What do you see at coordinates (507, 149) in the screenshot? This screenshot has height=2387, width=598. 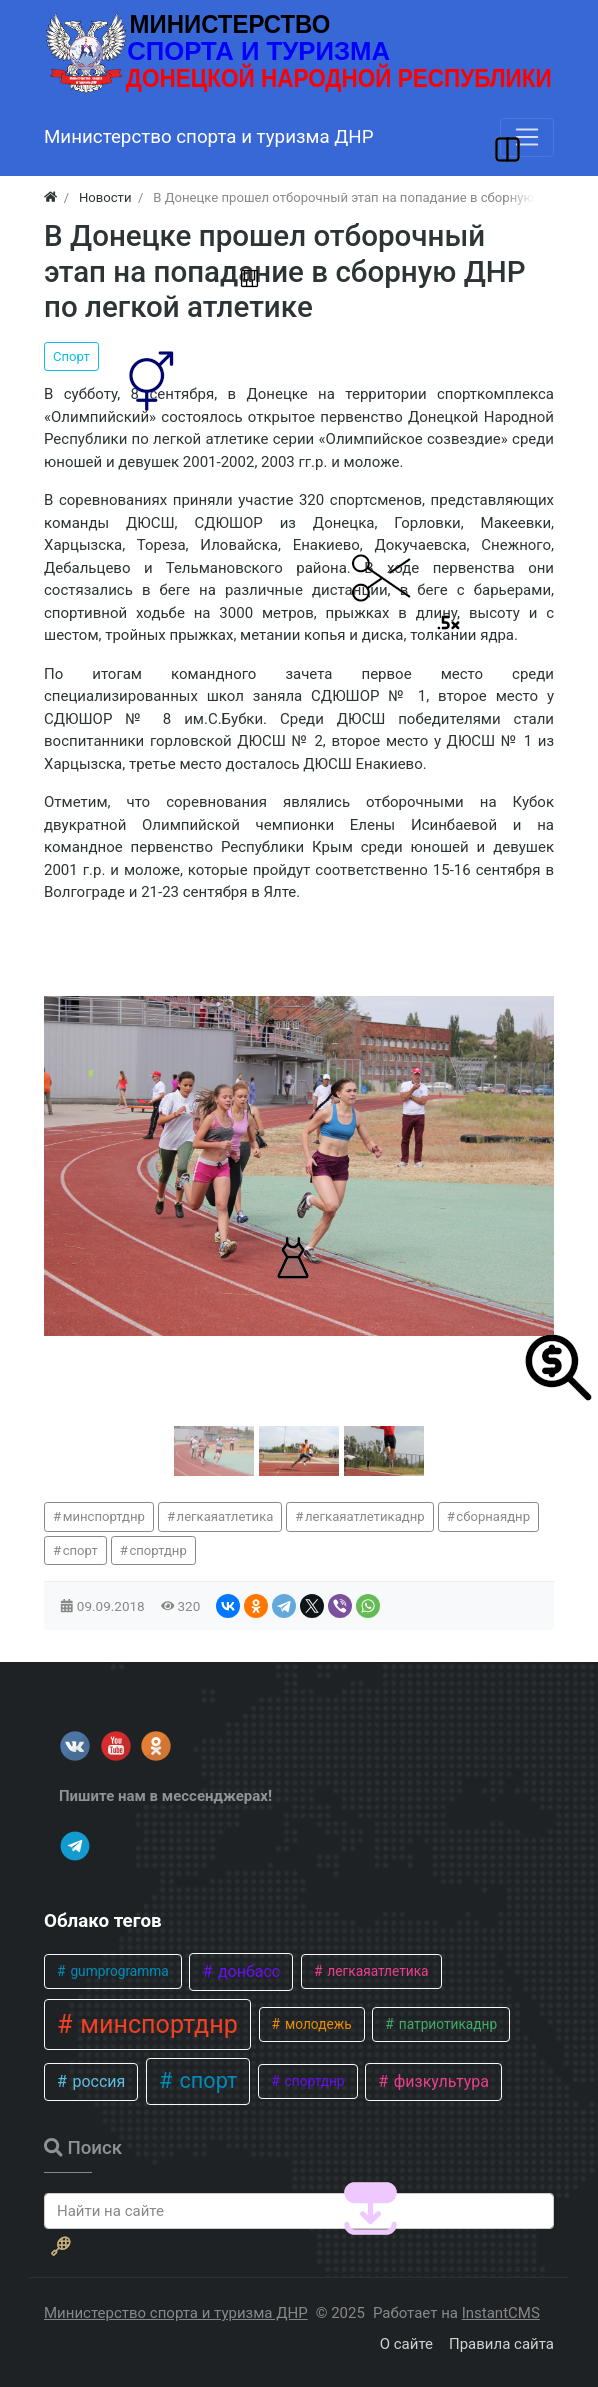 I see `switch to column view layout` at bounding box center [507, 149].